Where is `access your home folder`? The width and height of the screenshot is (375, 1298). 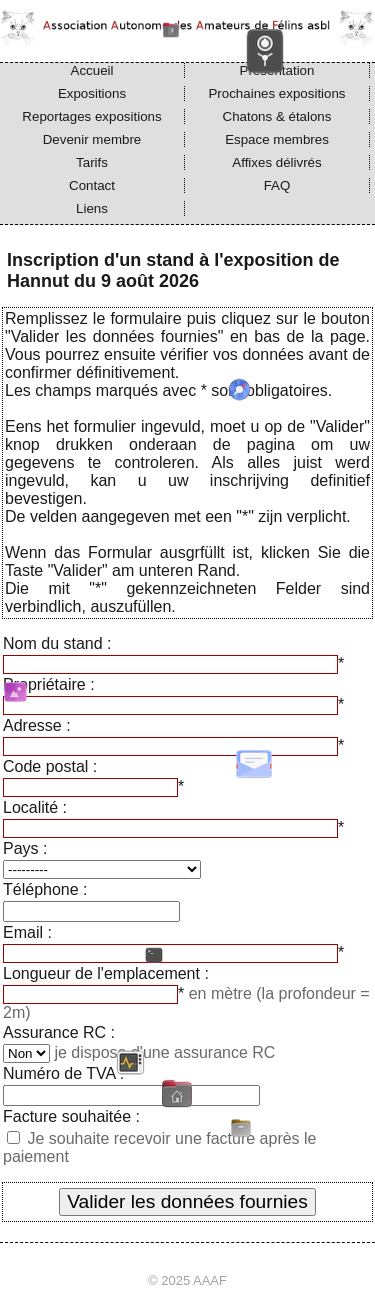
access your home folder is located at coordinates (177, 1093).